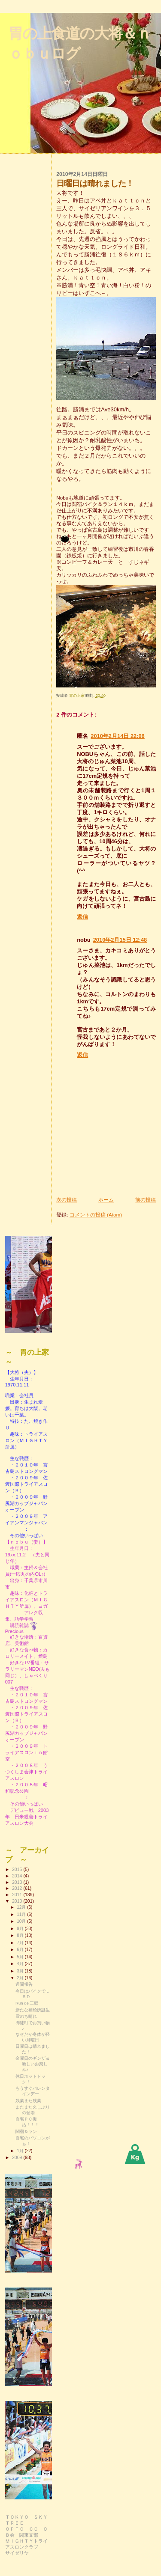 Image resolution: width=161 pixels, height=2576 pixels. Describe the element at coordinates (65, 538) in the screenshot. I see `select tangerine or citrus fruit item` at that location.